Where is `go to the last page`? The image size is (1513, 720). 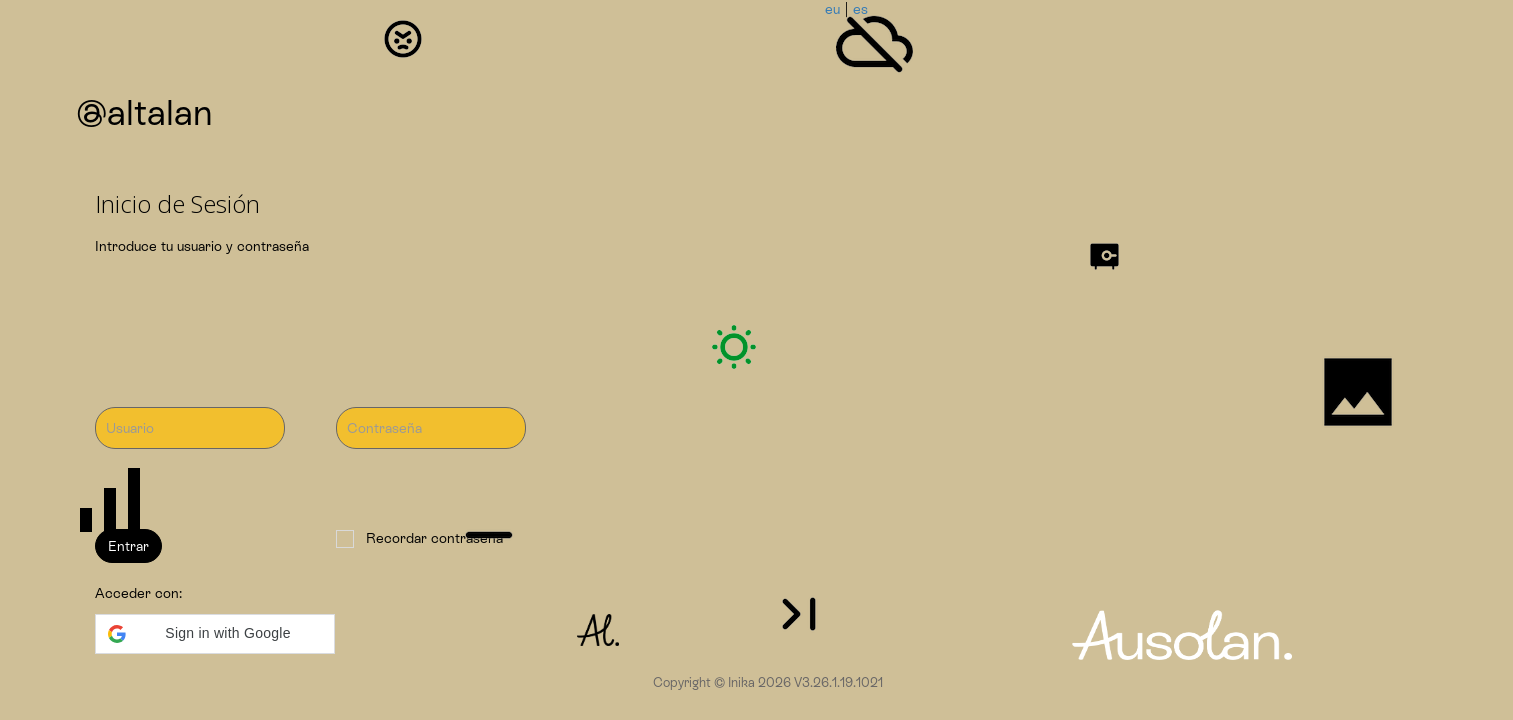 go to the last page is located at coordinates (799, 614).